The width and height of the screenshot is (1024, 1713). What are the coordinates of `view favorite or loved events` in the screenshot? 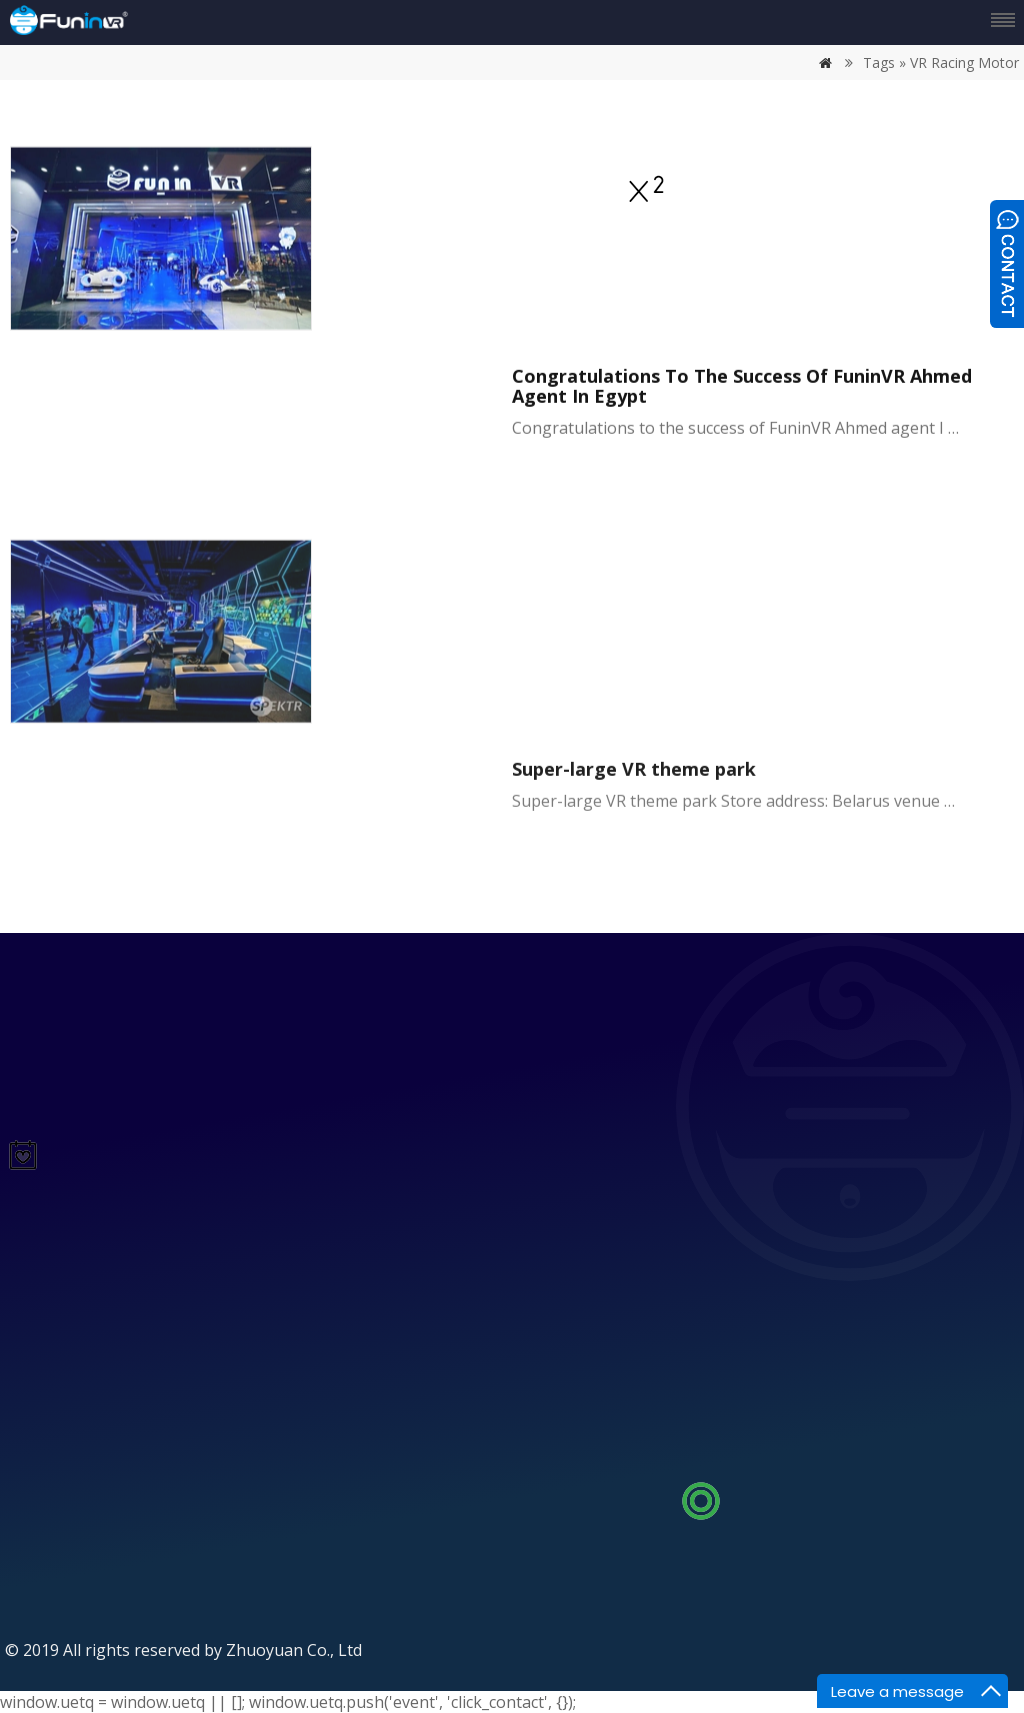 It's located at (23, 1156).